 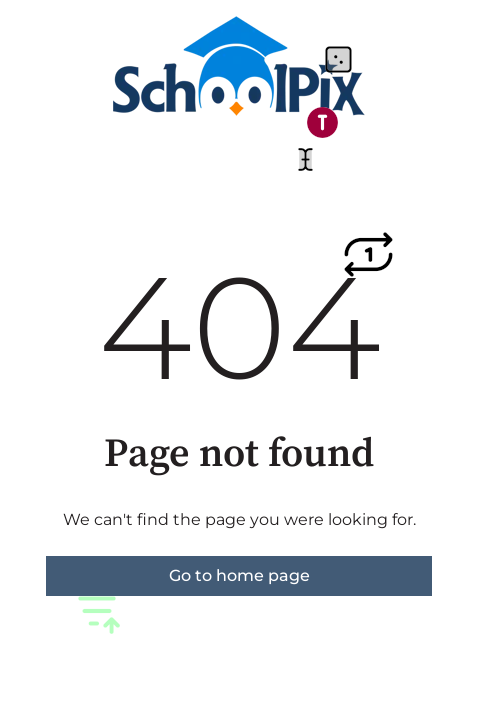 I want to click on roll the dice in a game, so click(x=338, y=59).